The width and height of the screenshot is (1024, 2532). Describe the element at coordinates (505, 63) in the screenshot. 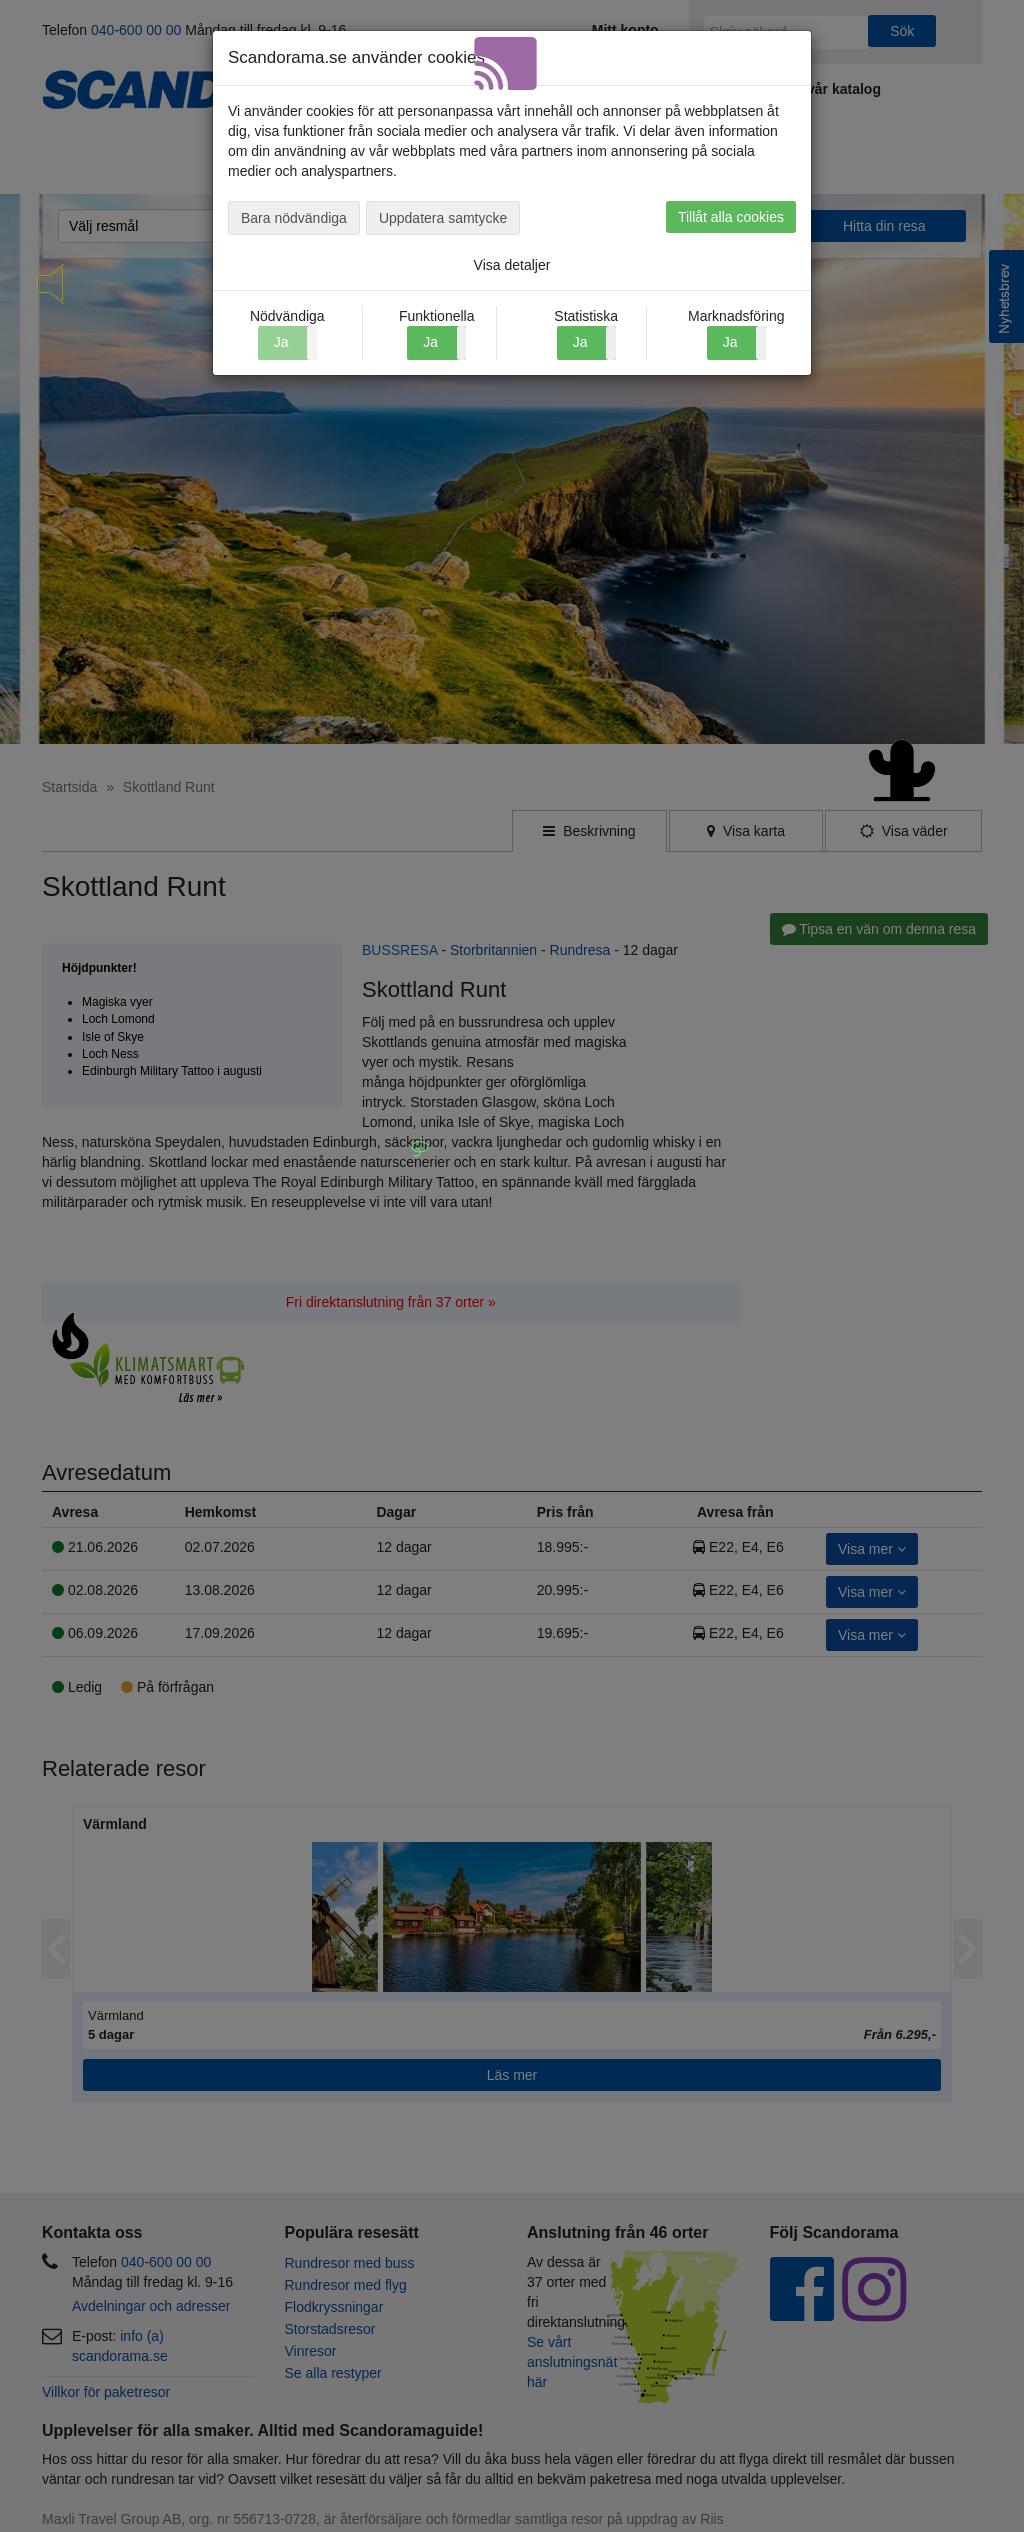

I see `cast your screen to another device` at that location.